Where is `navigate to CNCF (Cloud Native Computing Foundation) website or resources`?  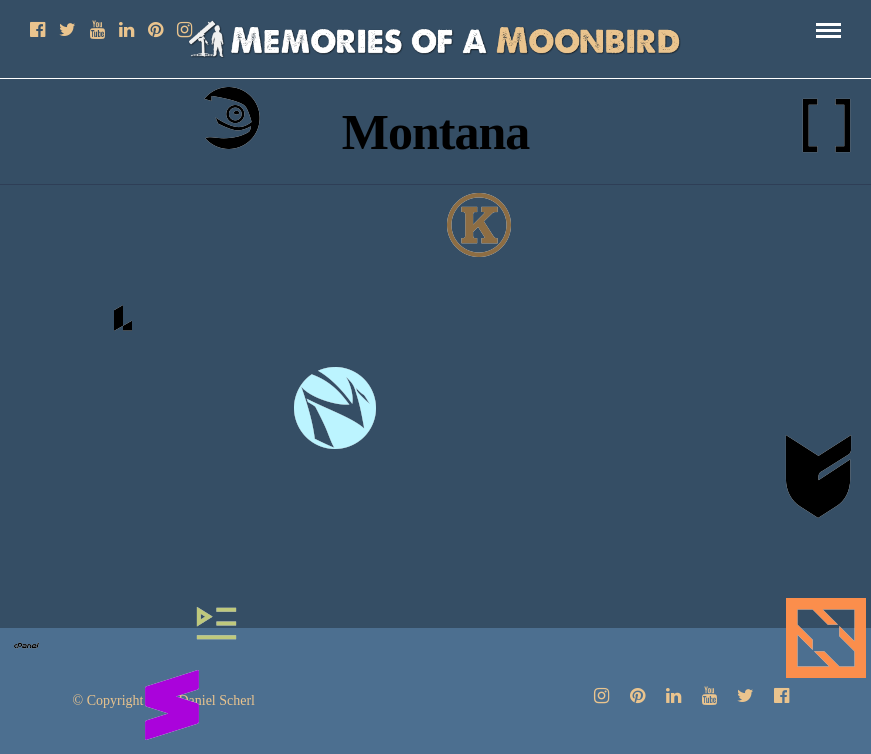 navigate to CNCF (Cloud Native Computing Foundation) website or resources is located at coordinates (826, 638).